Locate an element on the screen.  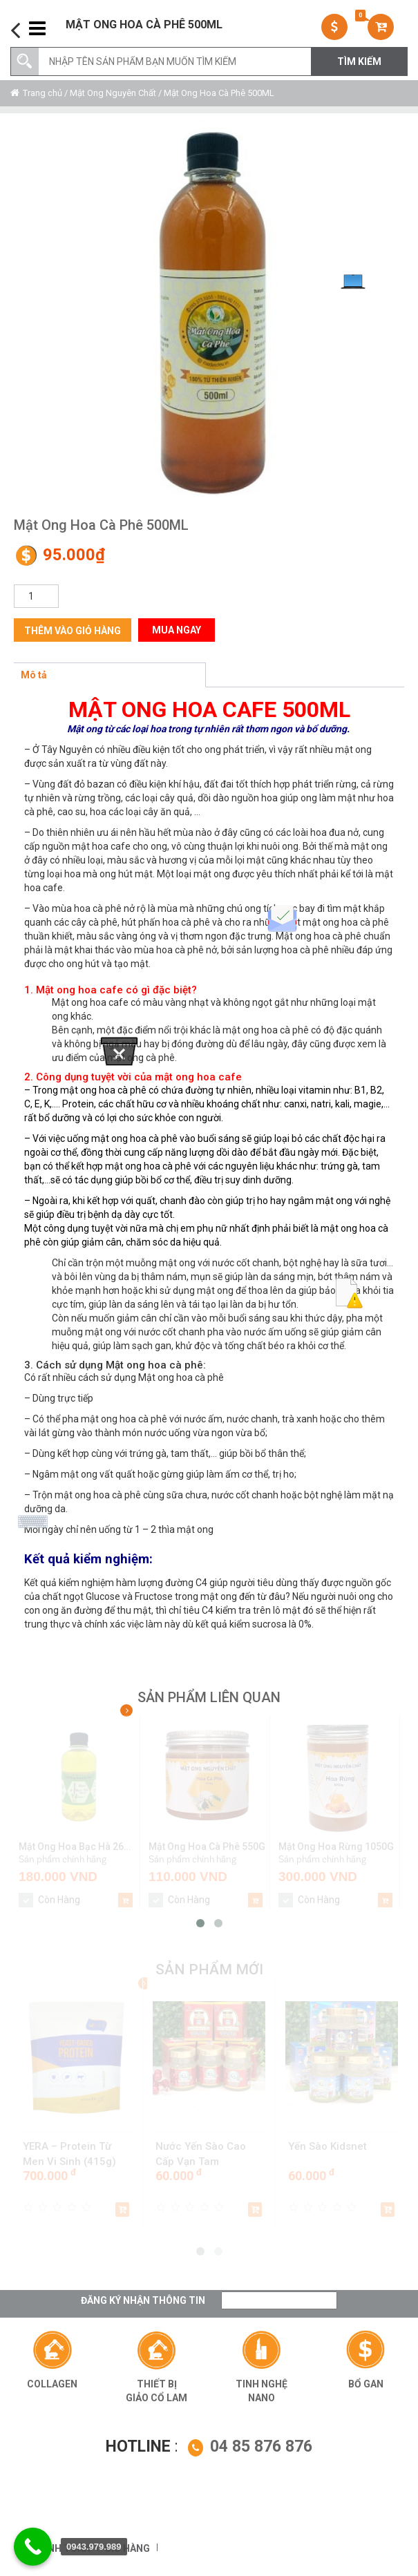
view junk mail folder is located at coordinates (119, 1049).